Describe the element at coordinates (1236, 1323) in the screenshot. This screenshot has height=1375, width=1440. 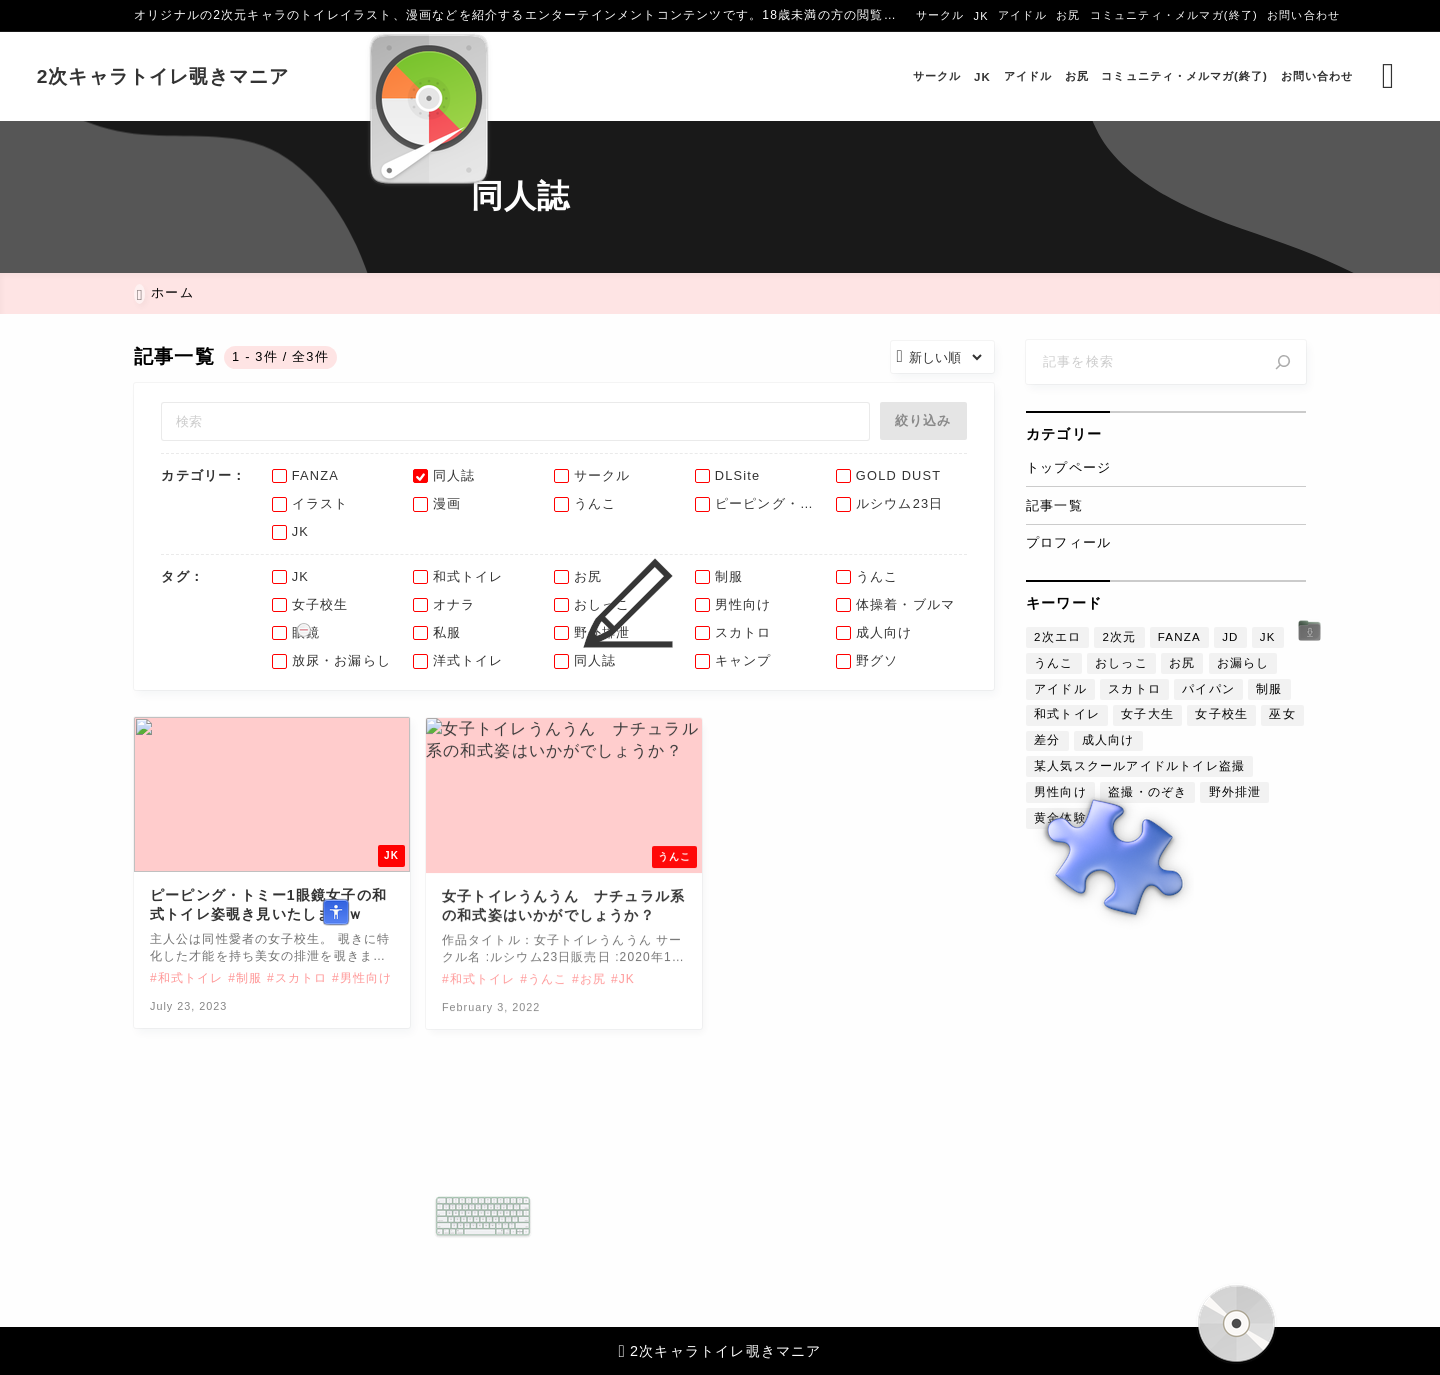
I see `indicates a DVD-RW drive or rewritable disc` at that location.